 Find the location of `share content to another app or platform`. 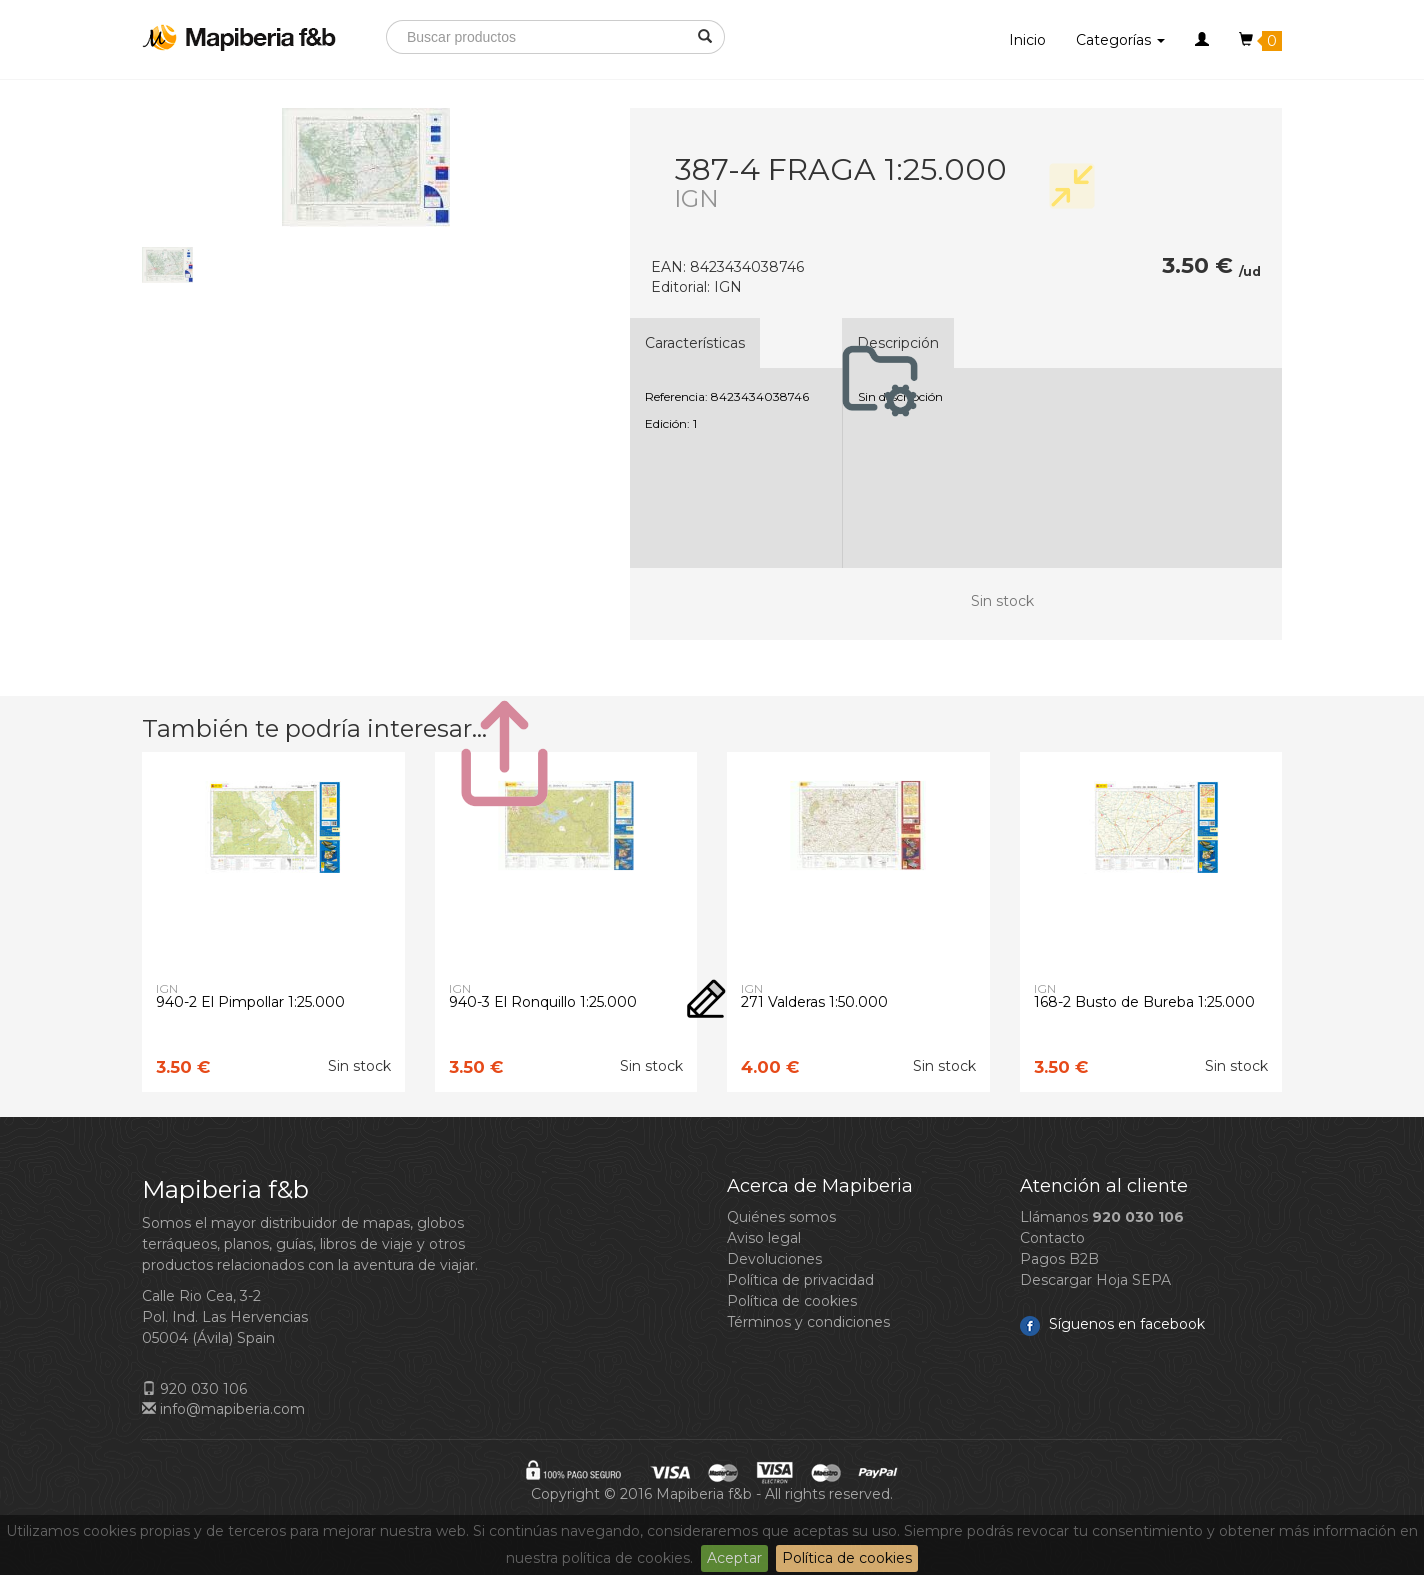

share content to another app or platform is located at coordinates (504, 753).